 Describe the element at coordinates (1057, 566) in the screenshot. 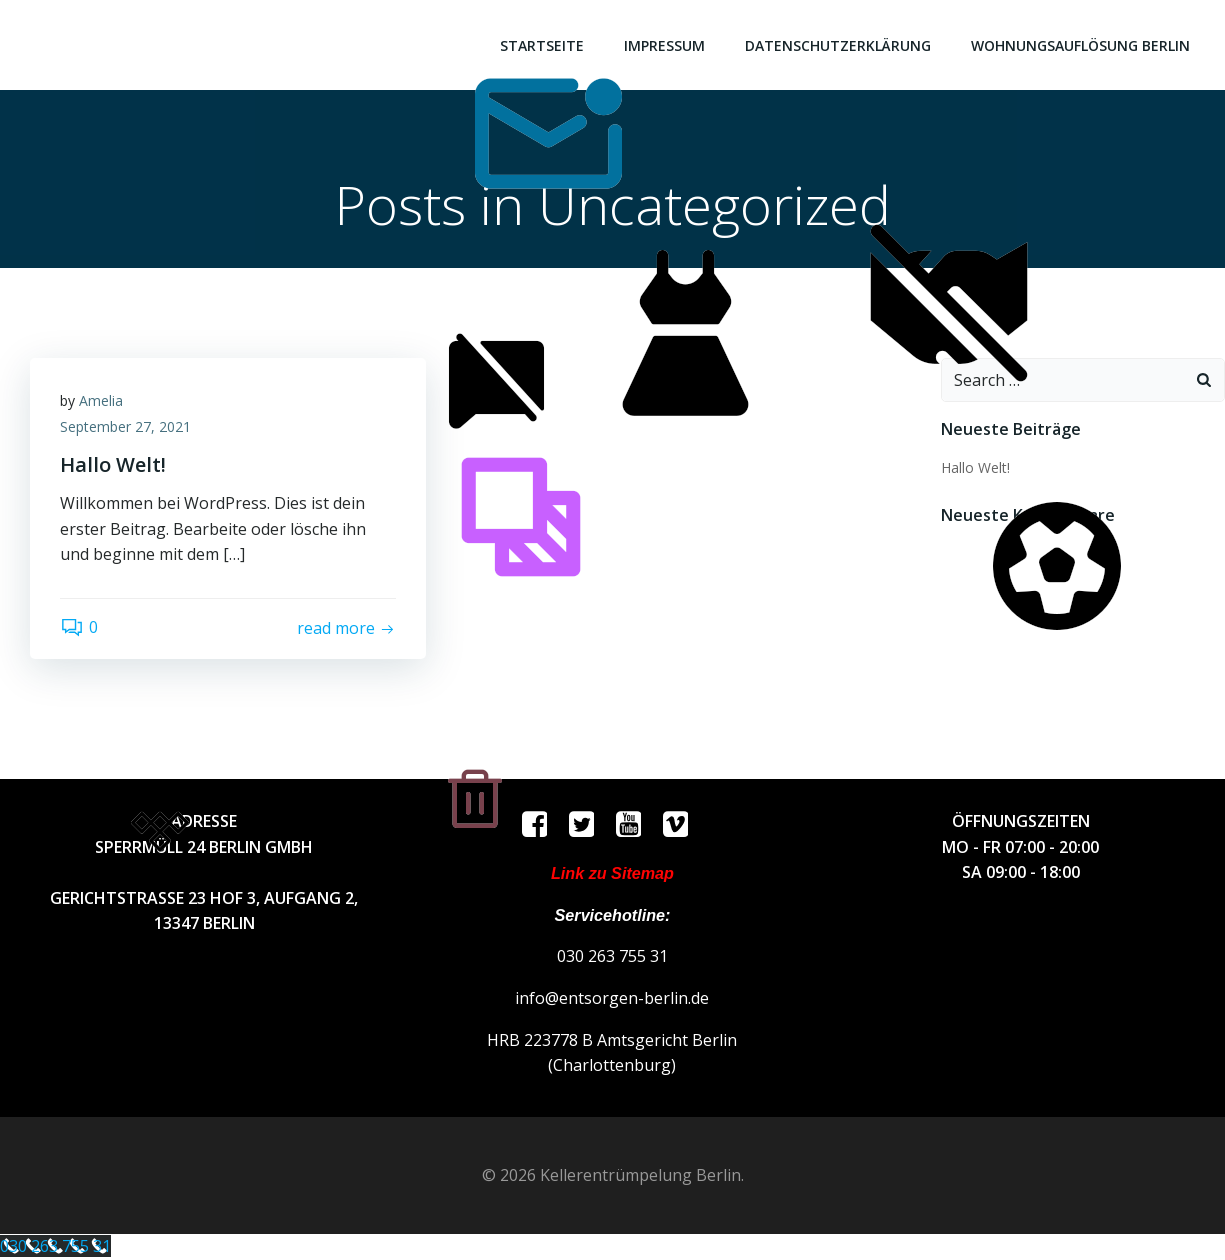

I see `access sports or football content` at that location.